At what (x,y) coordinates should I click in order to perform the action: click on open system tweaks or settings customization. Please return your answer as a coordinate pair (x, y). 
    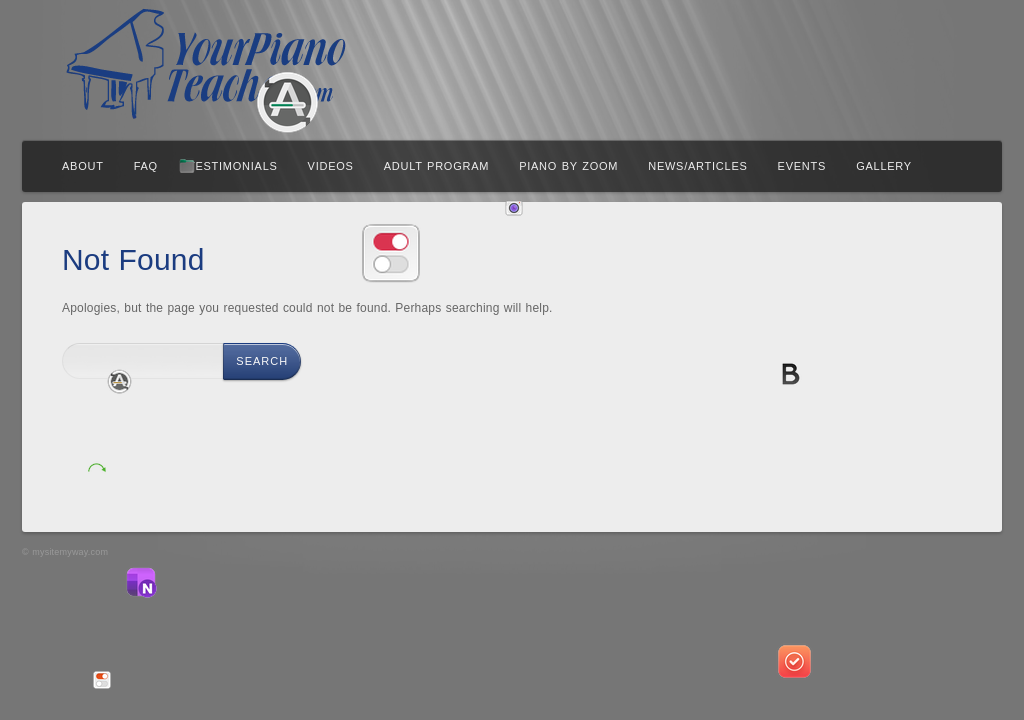
    Looking at the image, I should click on (102, 680).